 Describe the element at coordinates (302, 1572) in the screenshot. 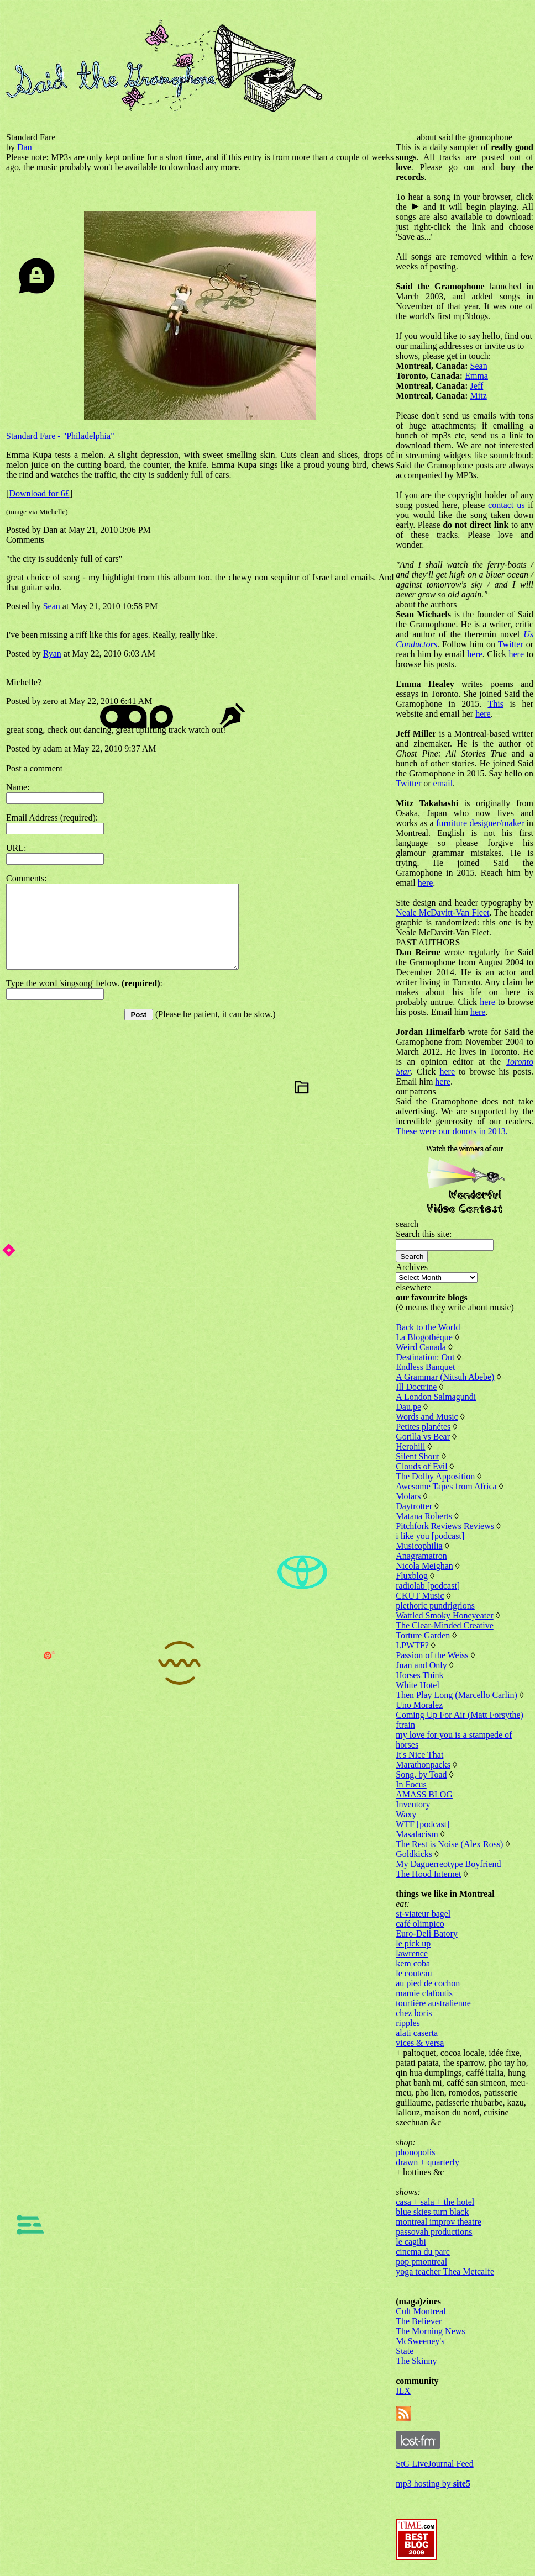

I see `Toyota brand logo` at that location.